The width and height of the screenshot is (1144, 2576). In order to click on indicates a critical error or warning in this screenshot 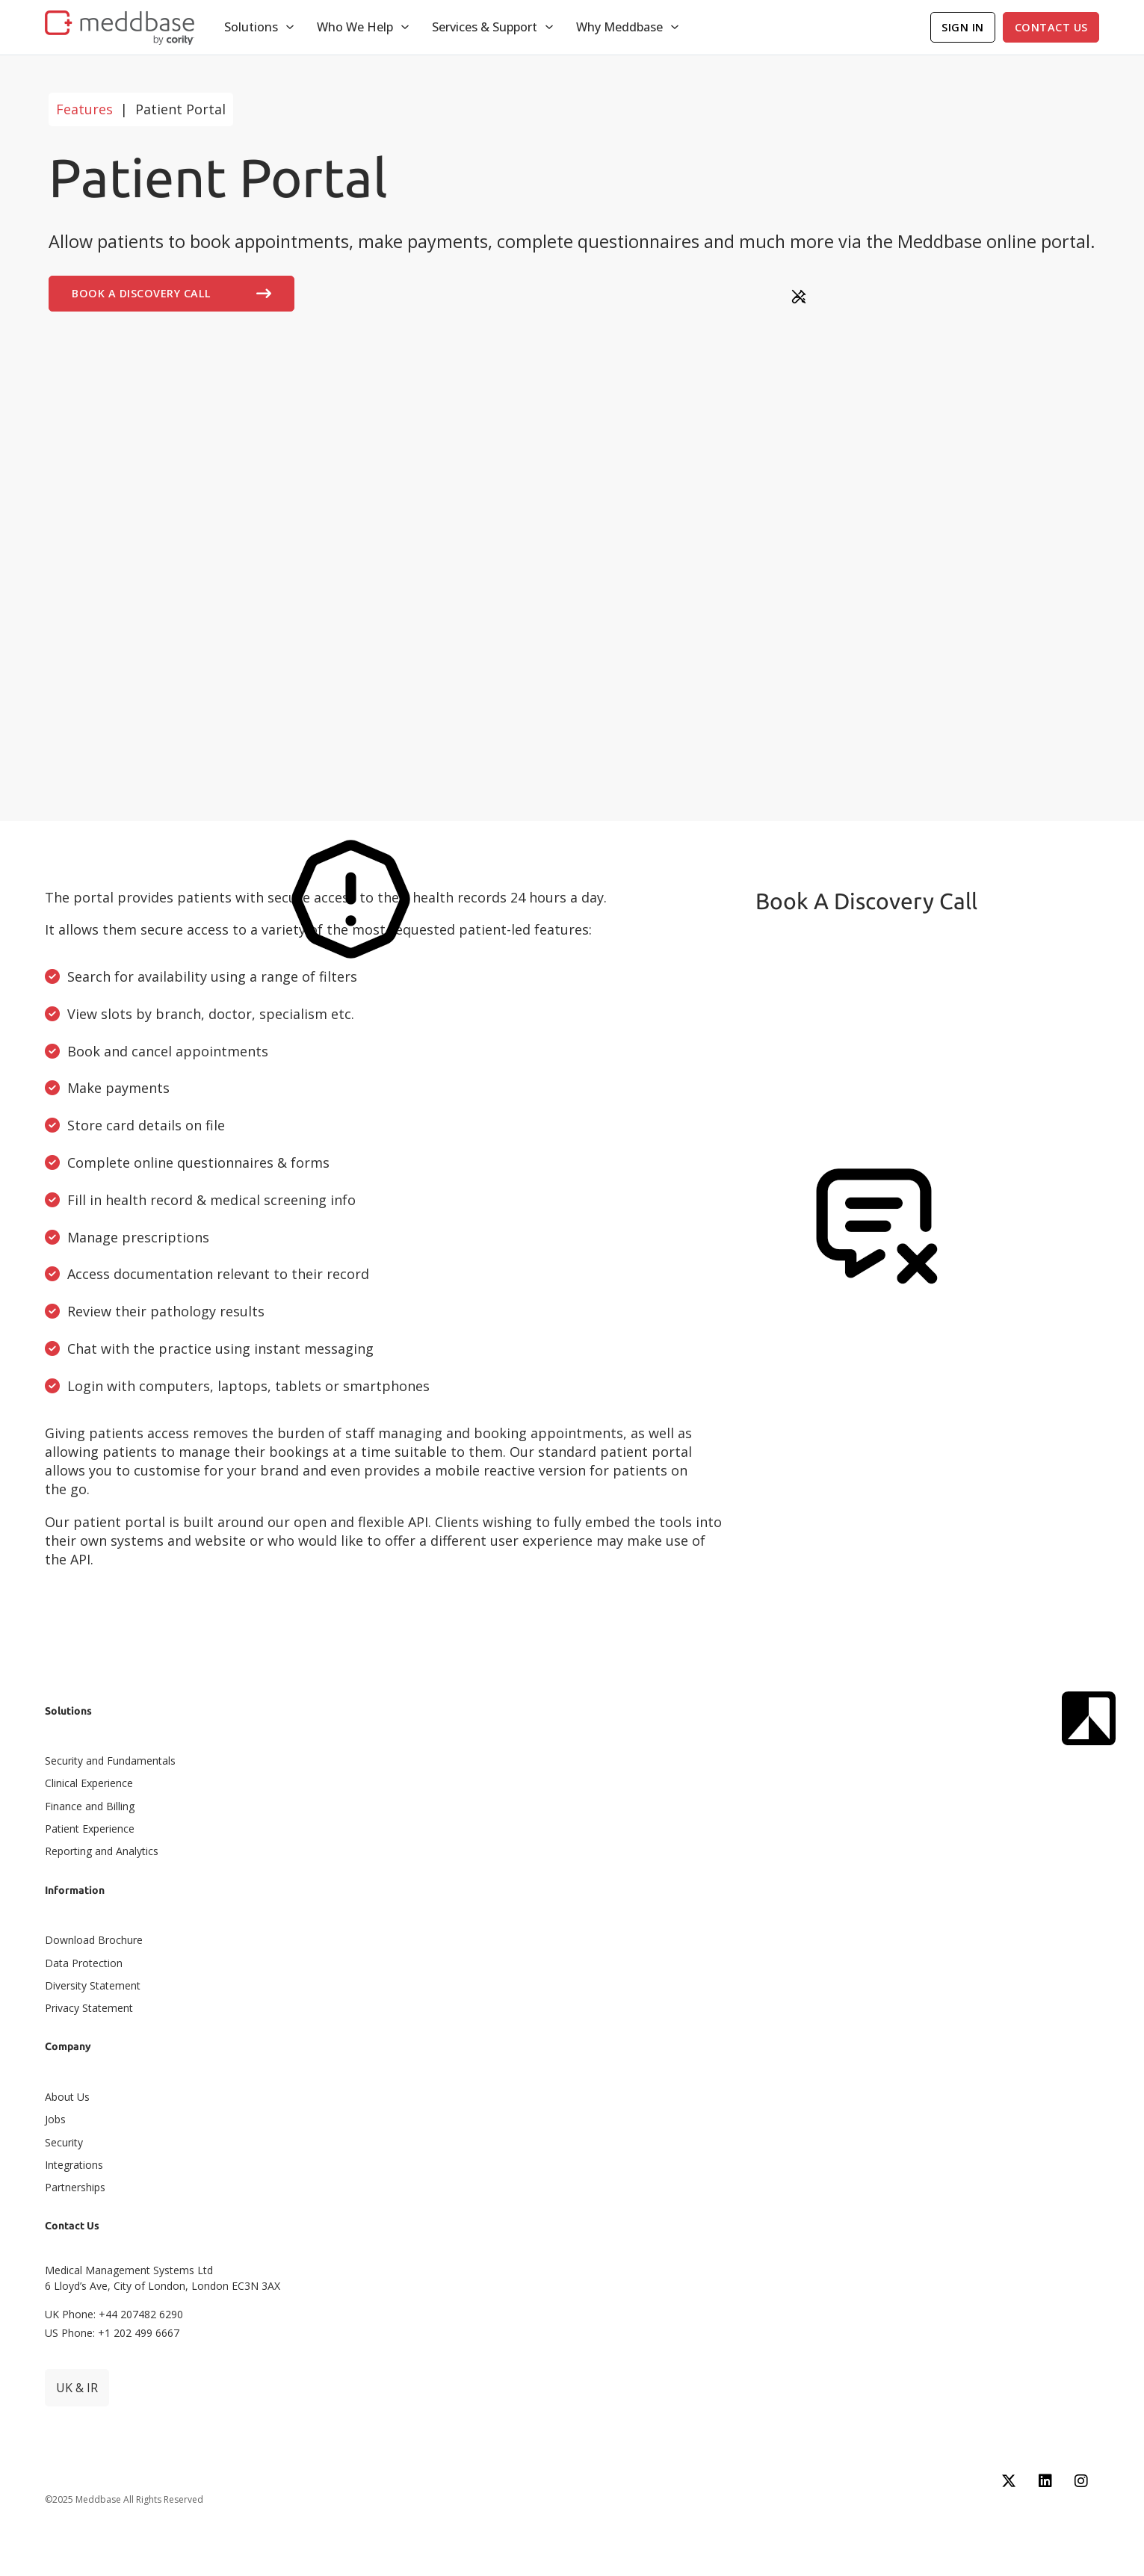, I will do `click(350, 899)`.